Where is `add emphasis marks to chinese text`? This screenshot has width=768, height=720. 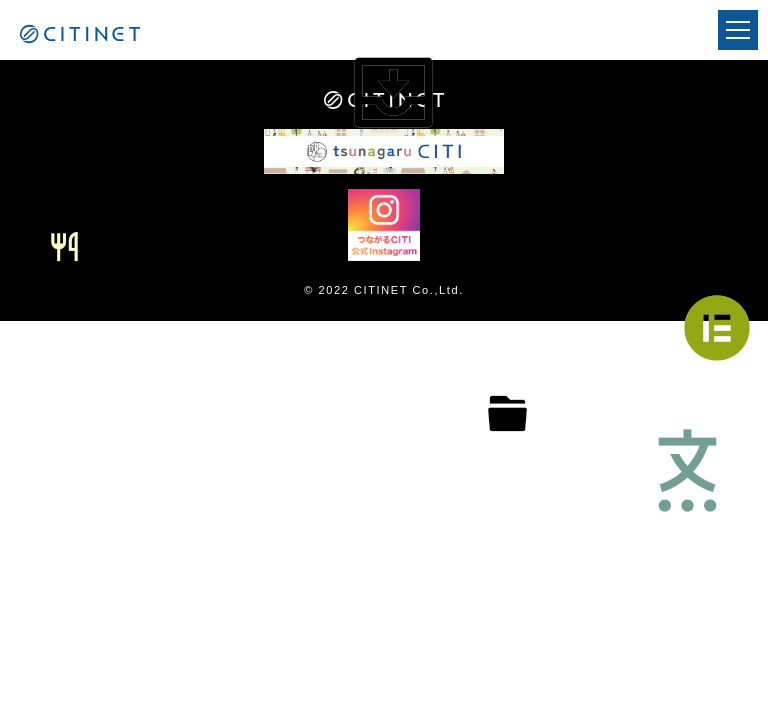 add emphasis marks to chinese text is located at coordinates (687, 470).